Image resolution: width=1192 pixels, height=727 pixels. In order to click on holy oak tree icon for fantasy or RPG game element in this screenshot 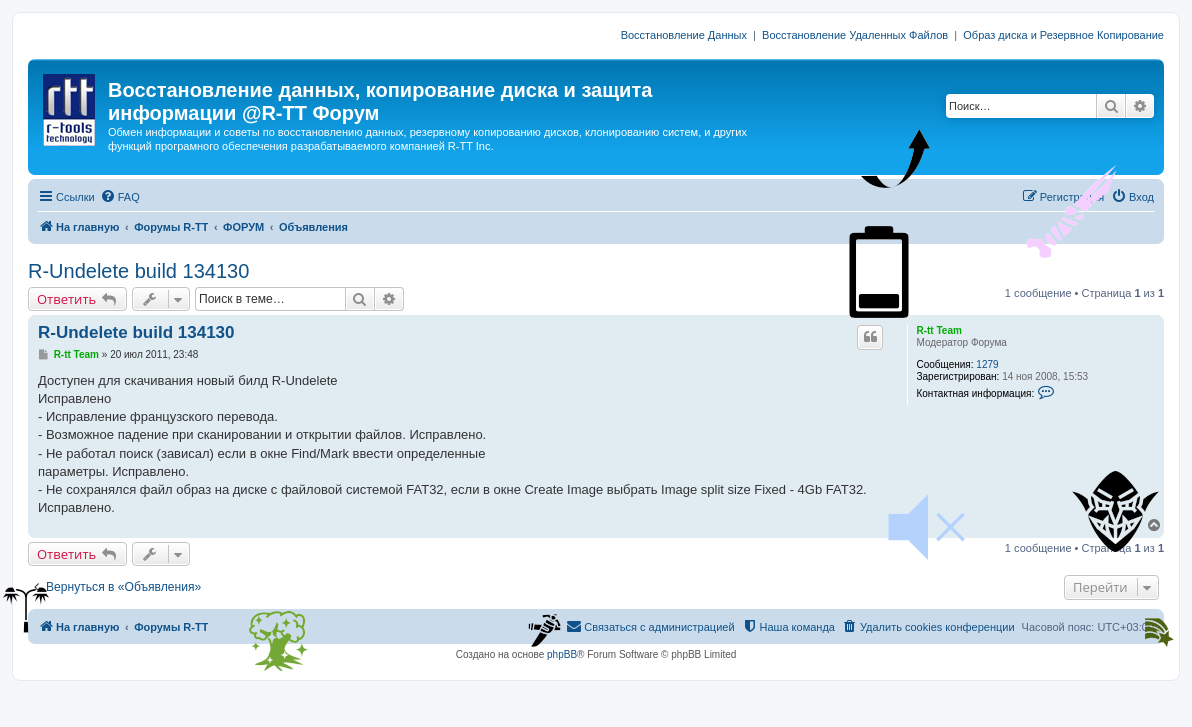, I will do `click(278, 640)`.